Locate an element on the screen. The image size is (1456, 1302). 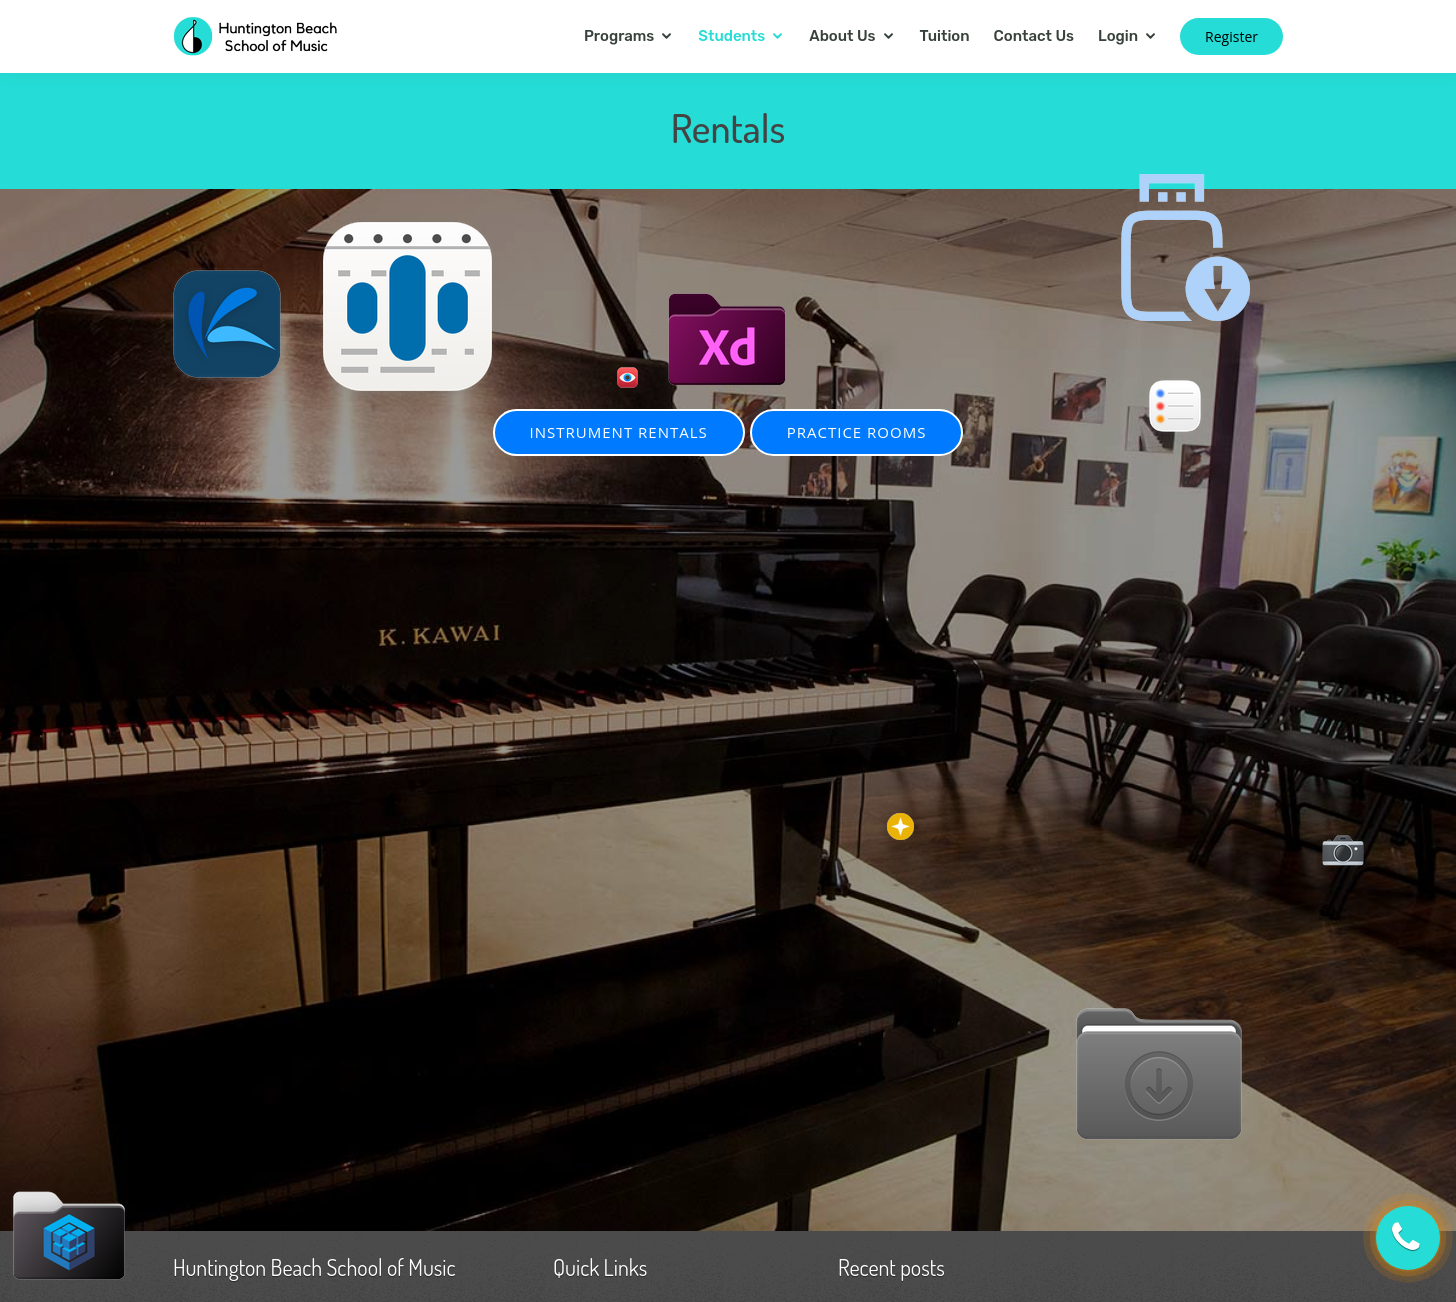
mark a bluetooth device as trusted is located at coordinates (900, 826).